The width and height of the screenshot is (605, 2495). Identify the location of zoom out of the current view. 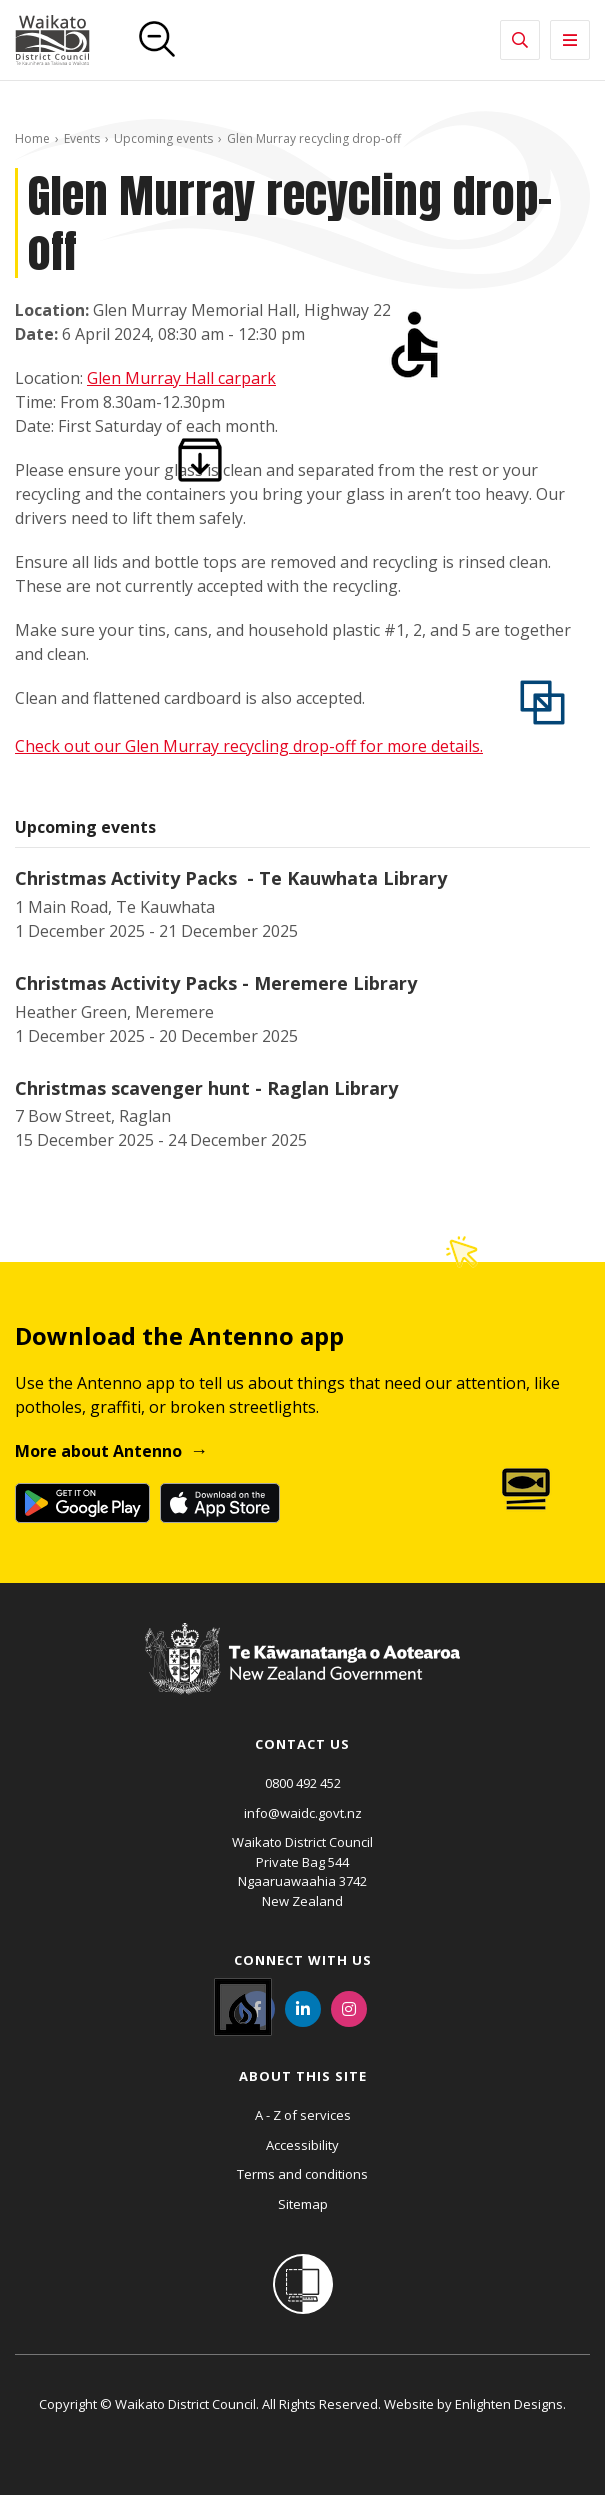
(157, 39).